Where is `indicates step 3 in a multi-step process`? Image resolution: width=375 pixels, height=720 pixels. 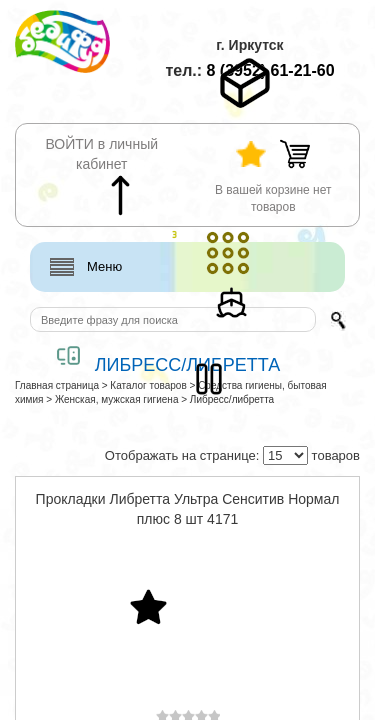 indicates step 3 in a multi-step process is located at coordinates (174, 234).